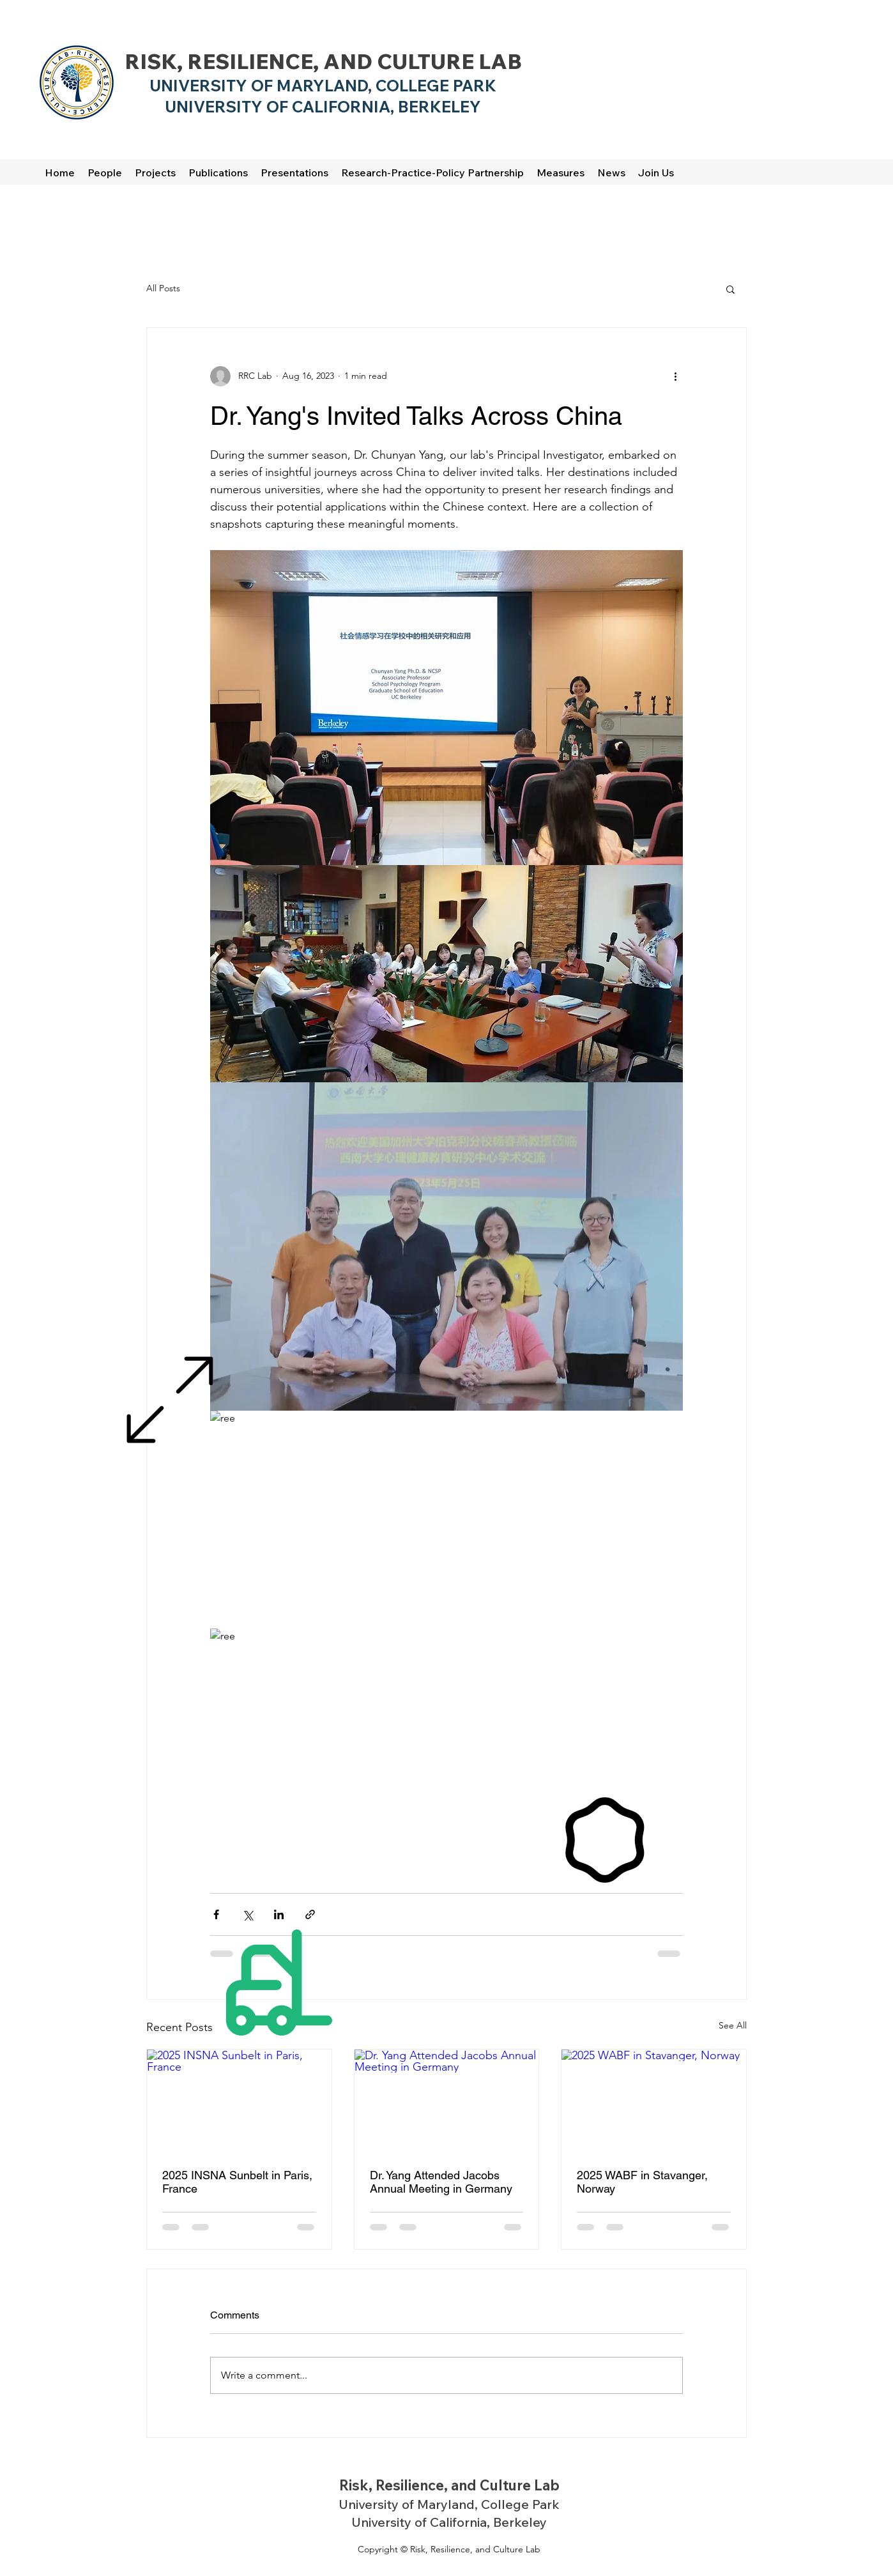 This screenshot has width=893, height=2576. I want to click on access warehouse or inventory management, so click(277, 1985).